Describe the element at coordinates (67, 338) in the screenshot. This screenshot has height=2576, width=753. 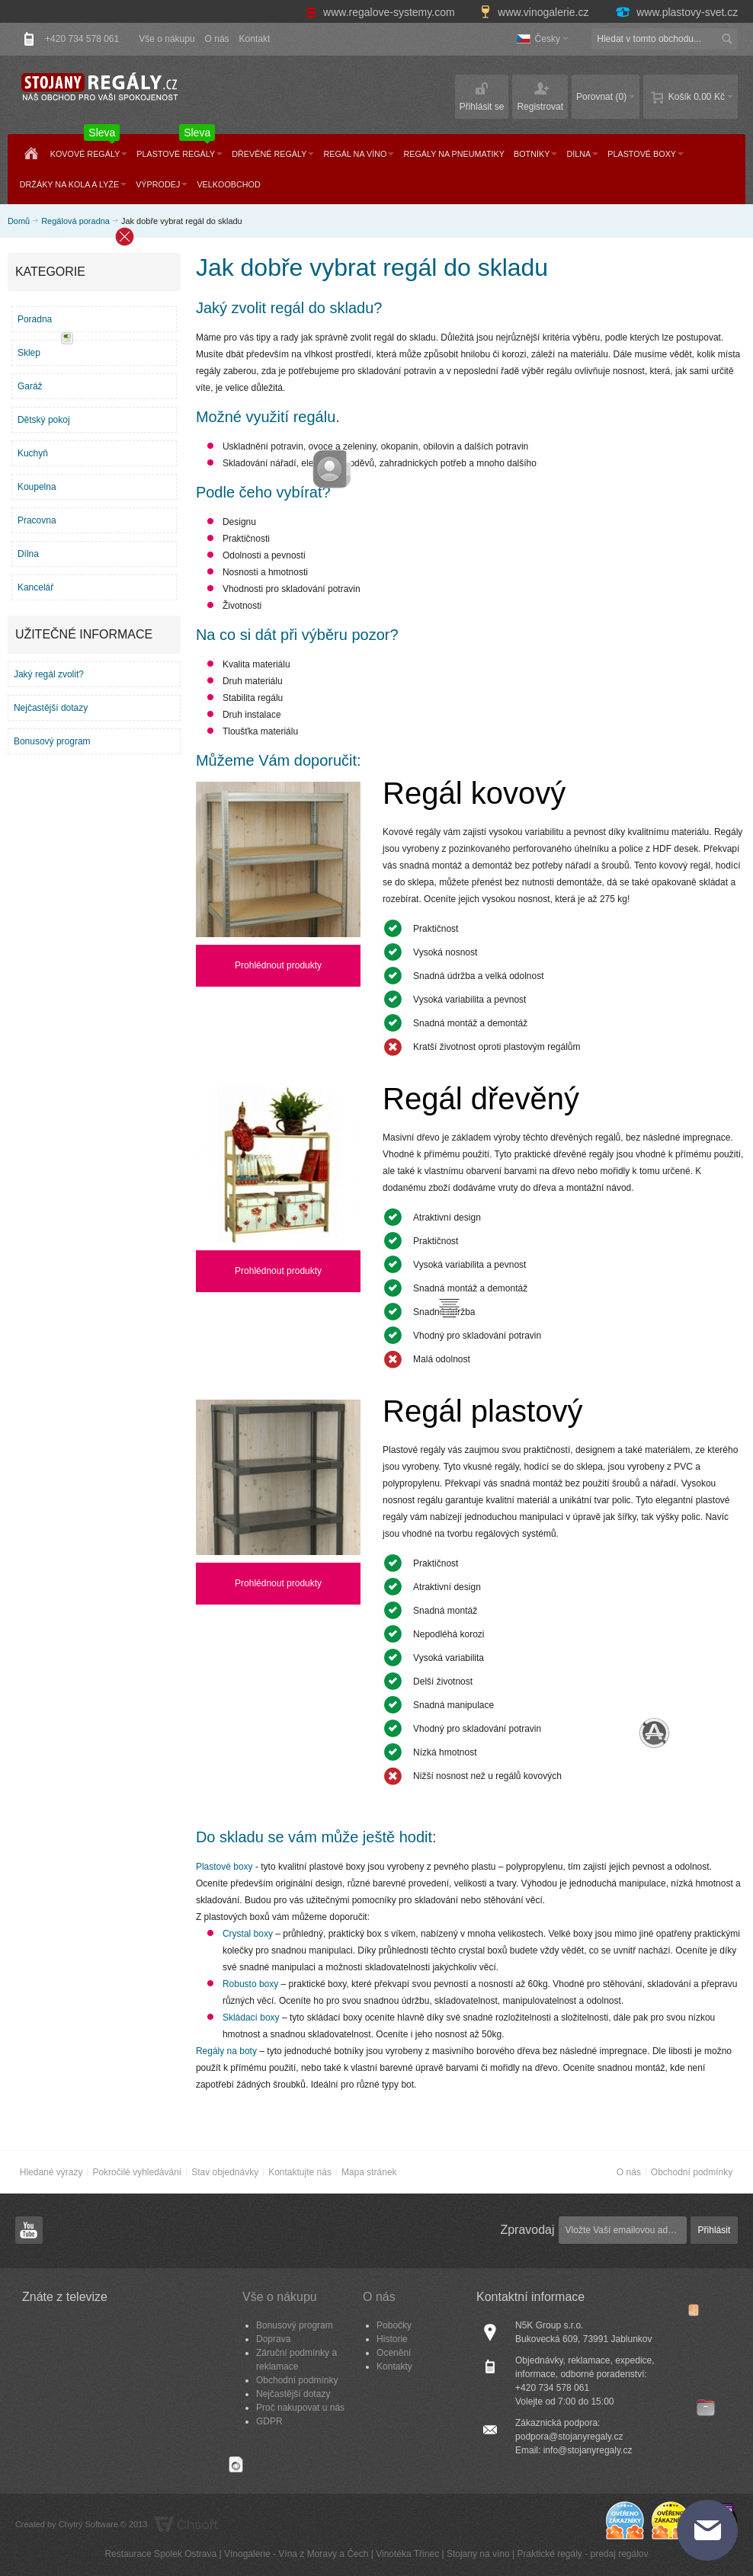
I see `open gnome tweaks to customize system settings` at that location.